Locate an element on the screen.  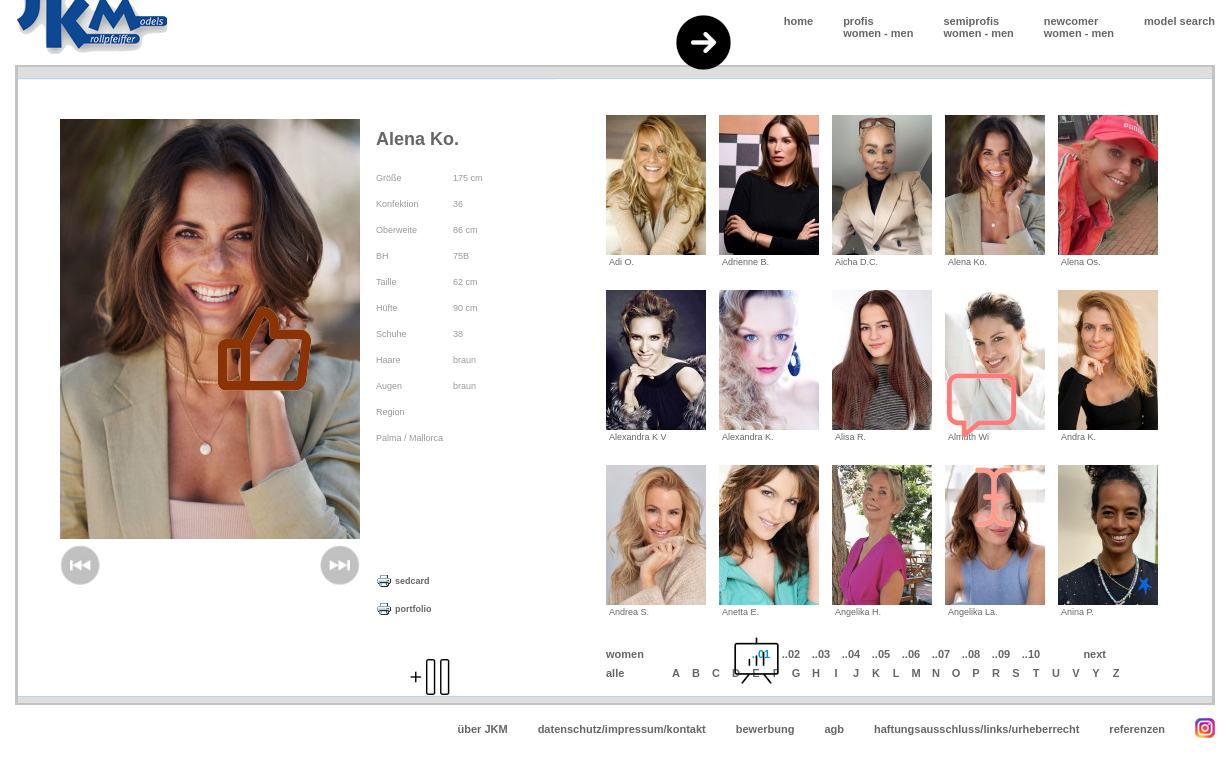
text input cursor indicating editable field is located at coordinates (994, 497).